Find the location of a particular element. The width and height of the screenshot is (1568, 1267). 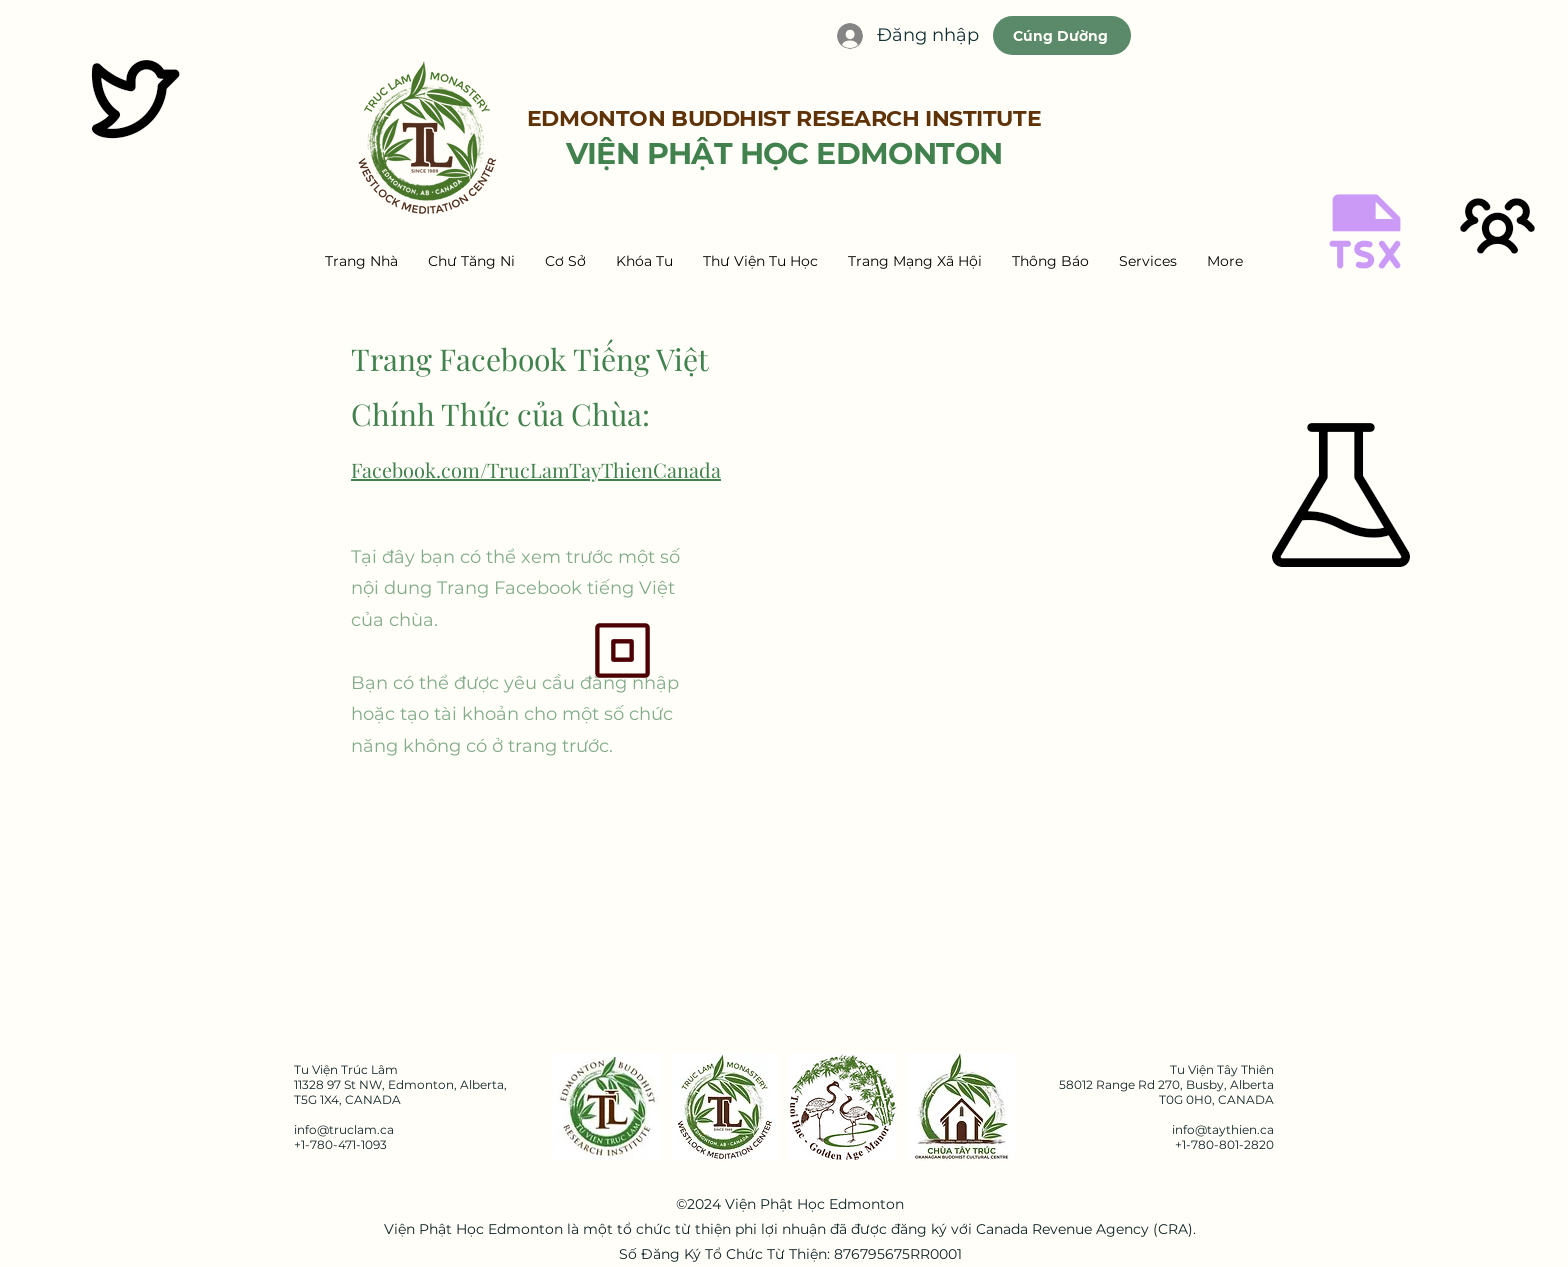

open a TypeScript JSX file is located at coordinates (1366, 234).